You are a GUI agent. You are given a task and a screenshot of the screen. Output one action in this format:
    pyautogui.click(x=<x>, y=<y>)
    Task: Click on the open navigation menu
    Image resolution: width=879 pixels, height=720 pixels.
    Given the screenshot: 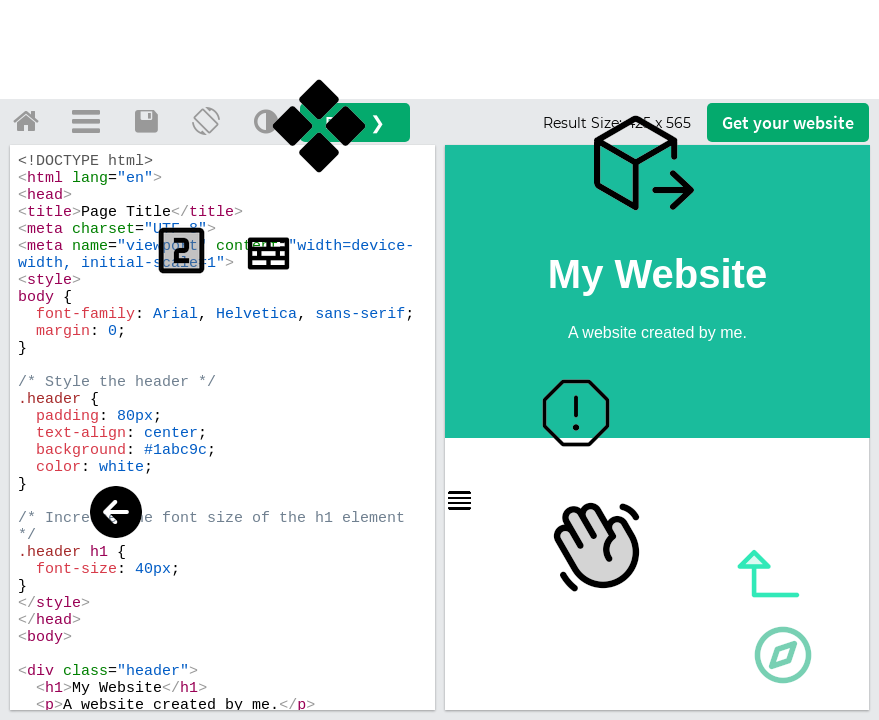 What is the action you would take?
    pyautogui.click(x=459, y=500)
    